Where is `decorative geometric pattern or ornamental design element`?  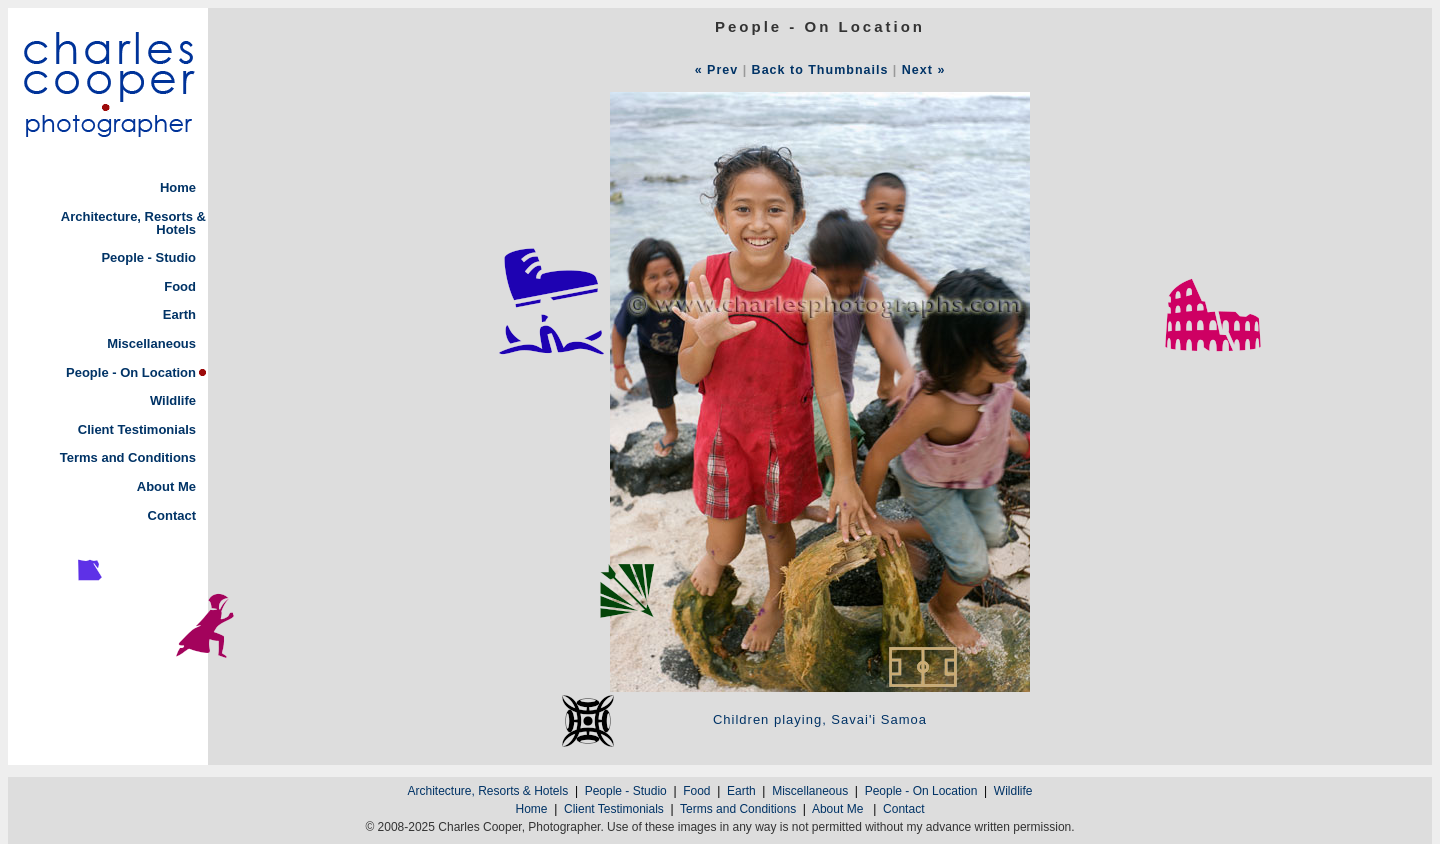
decorative geometric pattern or ornamental design element is located at coordinates (588, 721).